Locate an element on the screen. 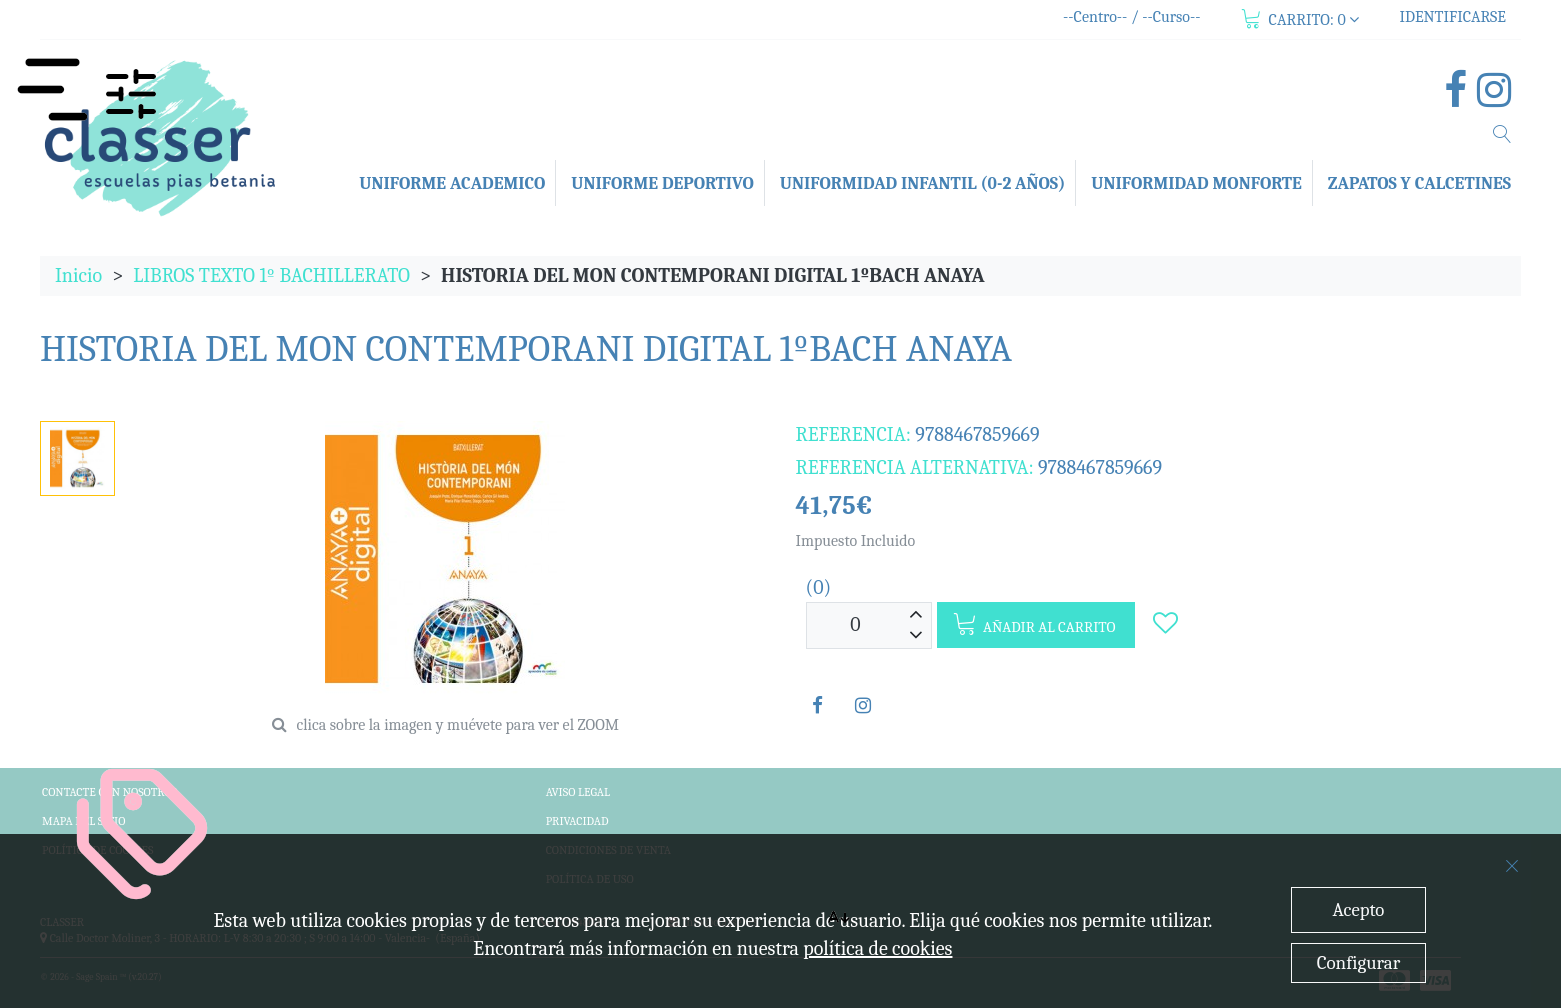 This screenshot has height=1008, width=1561. manage tags or labels is located at coordinates (142, 834).